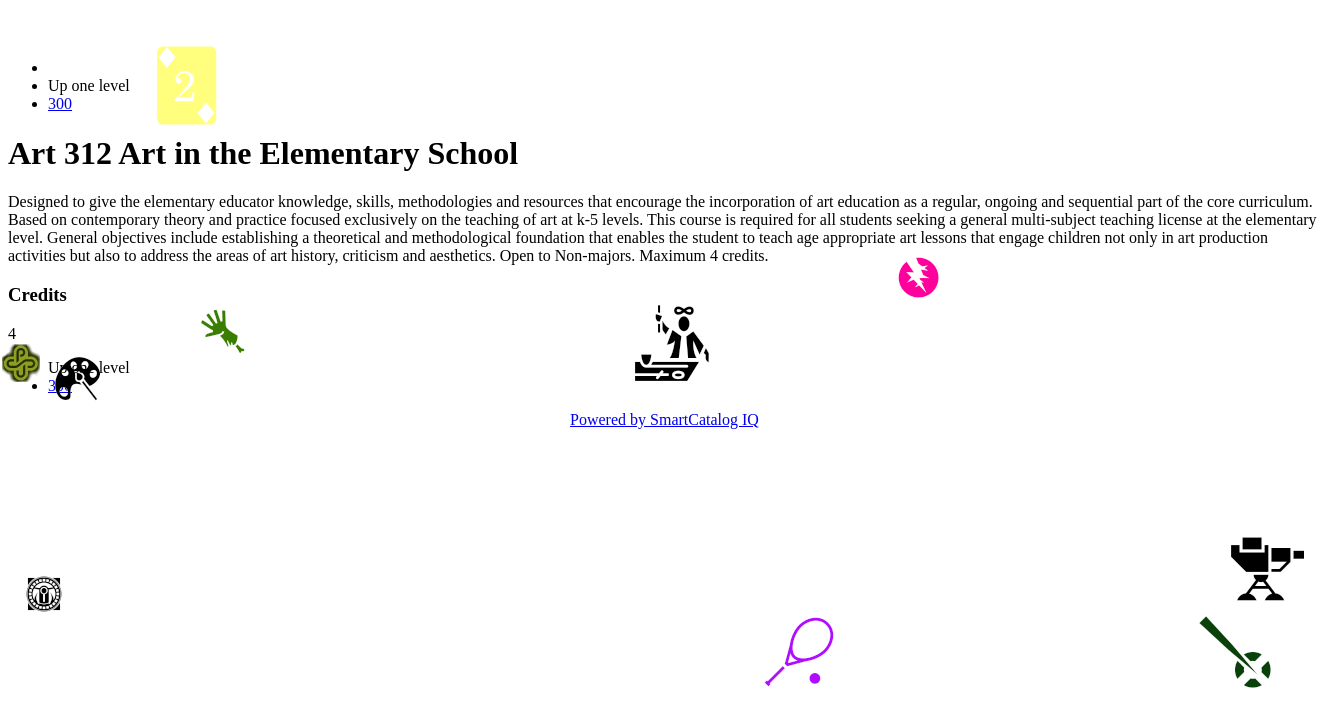 The height and width of the screenshot is (720, 1329). What do you see at coordinates (799, 652) in the screenshot?
I see `access tennis or racket sports games` at bounding box center [799, 652].